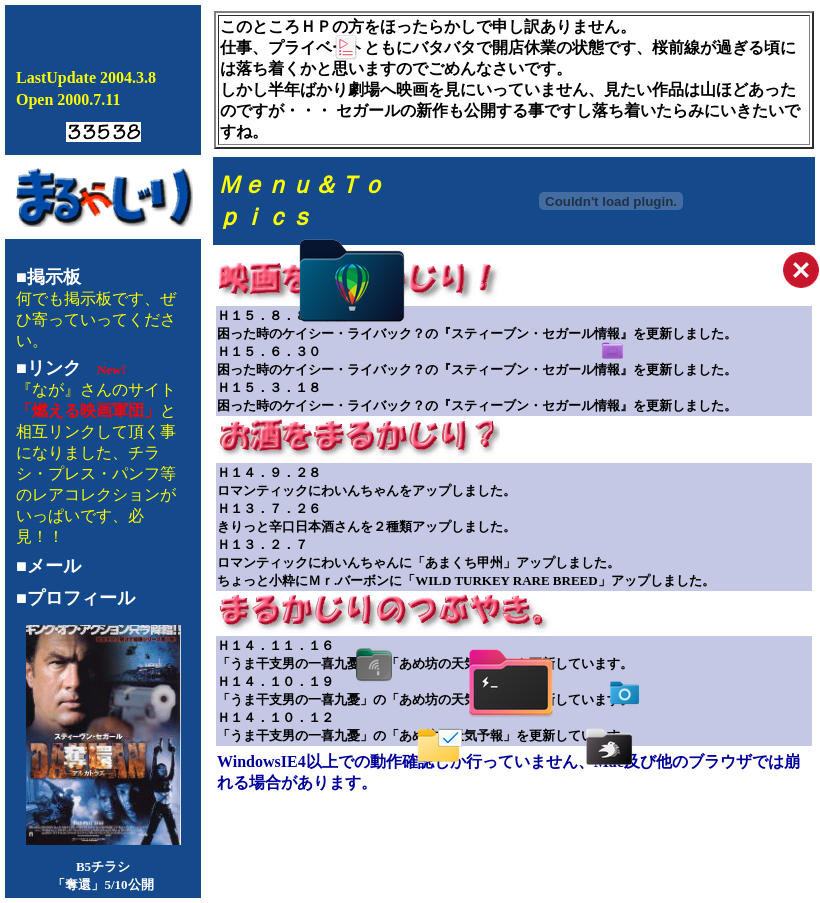  What do you see at coordinates (510, 684) in the screenshot?
I see `open hyper terminal project folder` at bounding box center [510, 684].